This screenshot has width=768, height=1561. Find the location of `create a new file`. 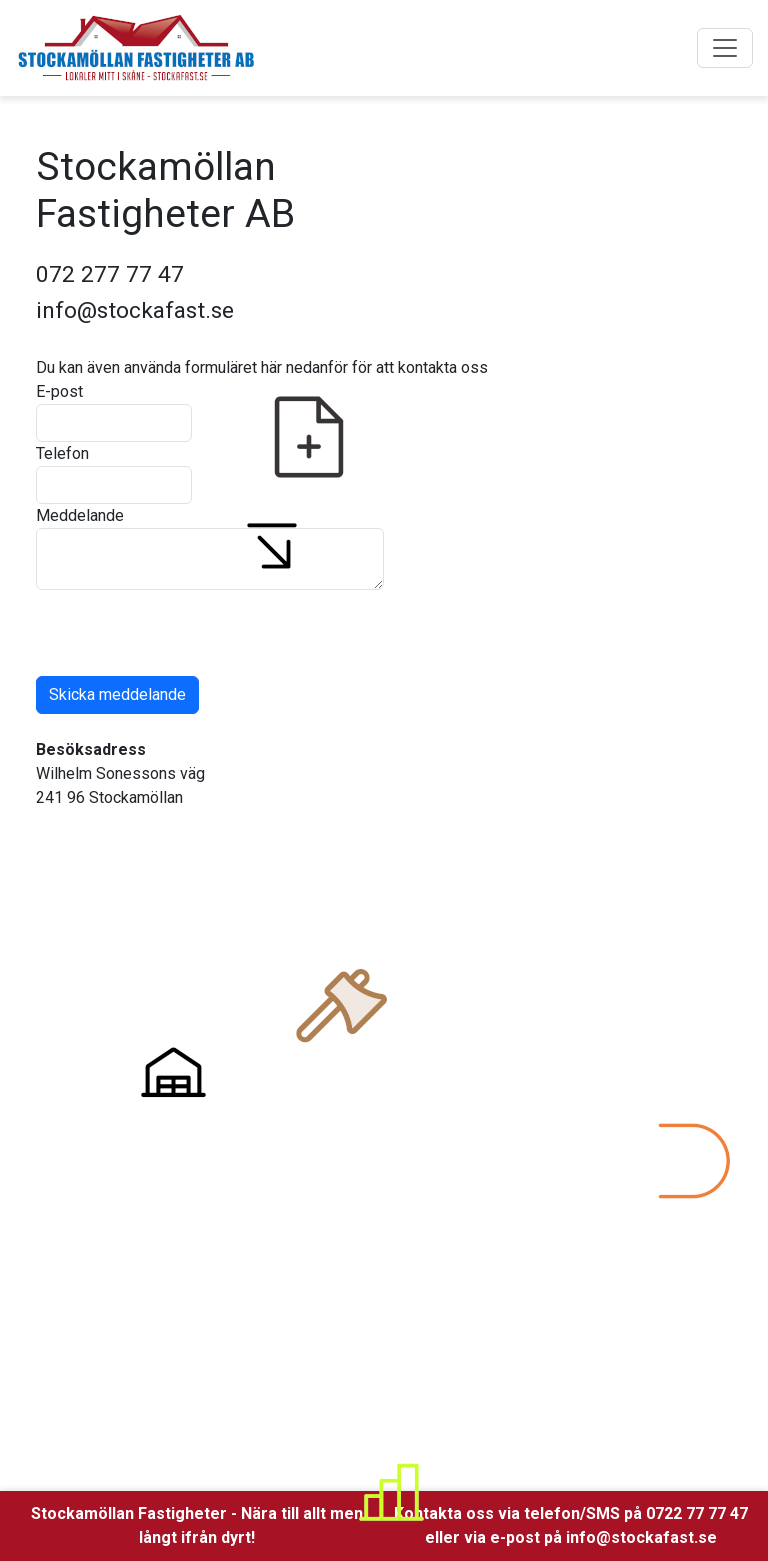

create a new file is located at coordinates (309, 437).